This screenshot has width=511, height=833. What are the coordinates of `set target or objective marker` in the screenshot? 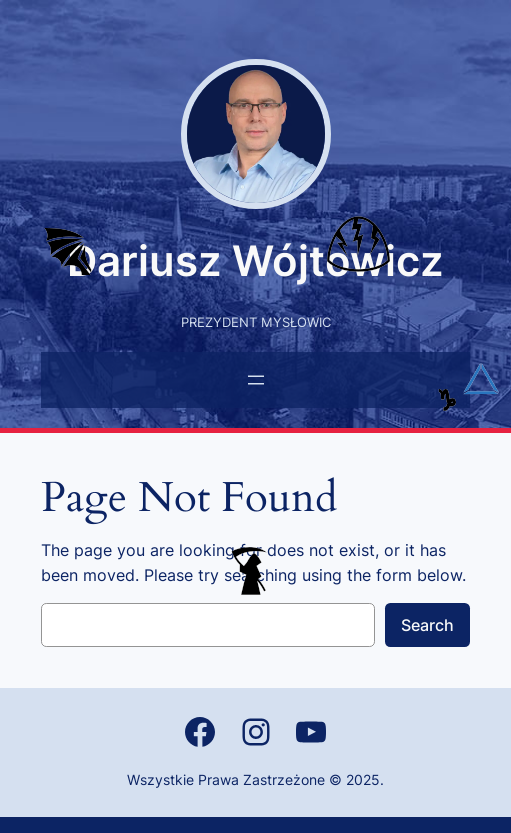 It's located at (481, 378).